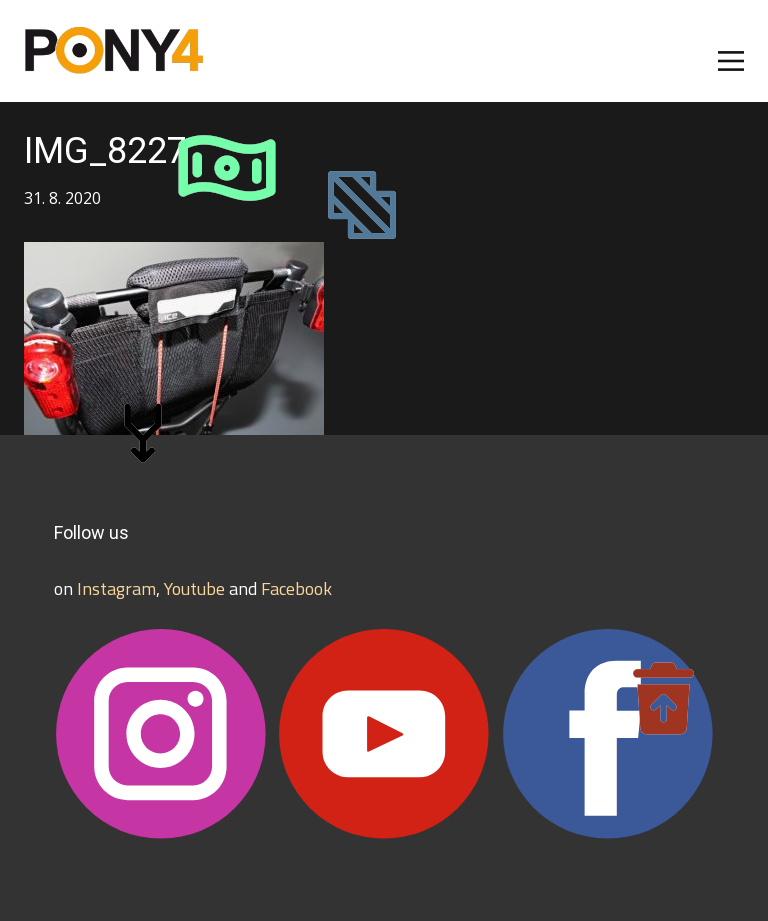 This screenshot has width=768, height=921. Describe the element at coordinates (143, 431) in the screenshot. I see `merge branches or items together` at that location.